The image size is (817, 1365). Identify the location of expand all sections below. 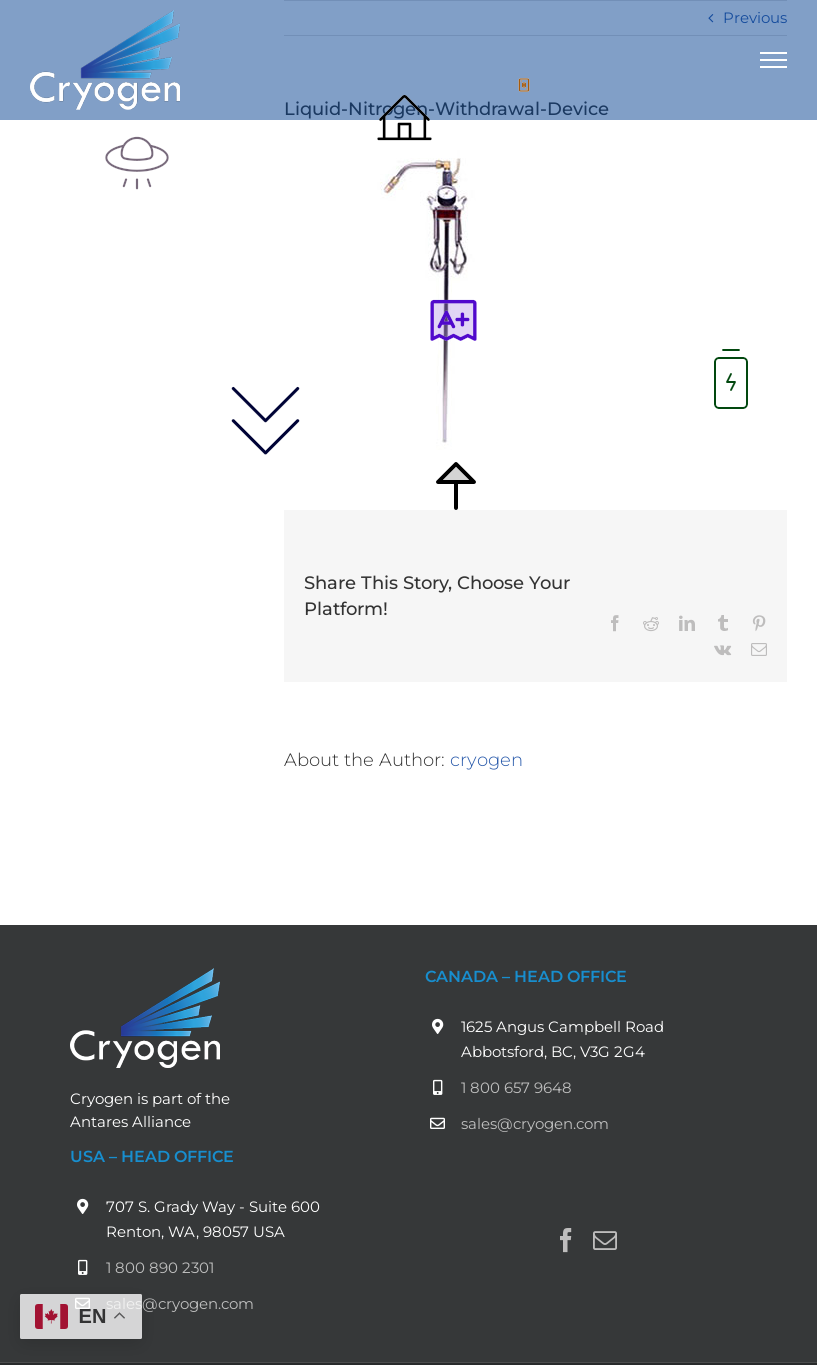
(265, 417).